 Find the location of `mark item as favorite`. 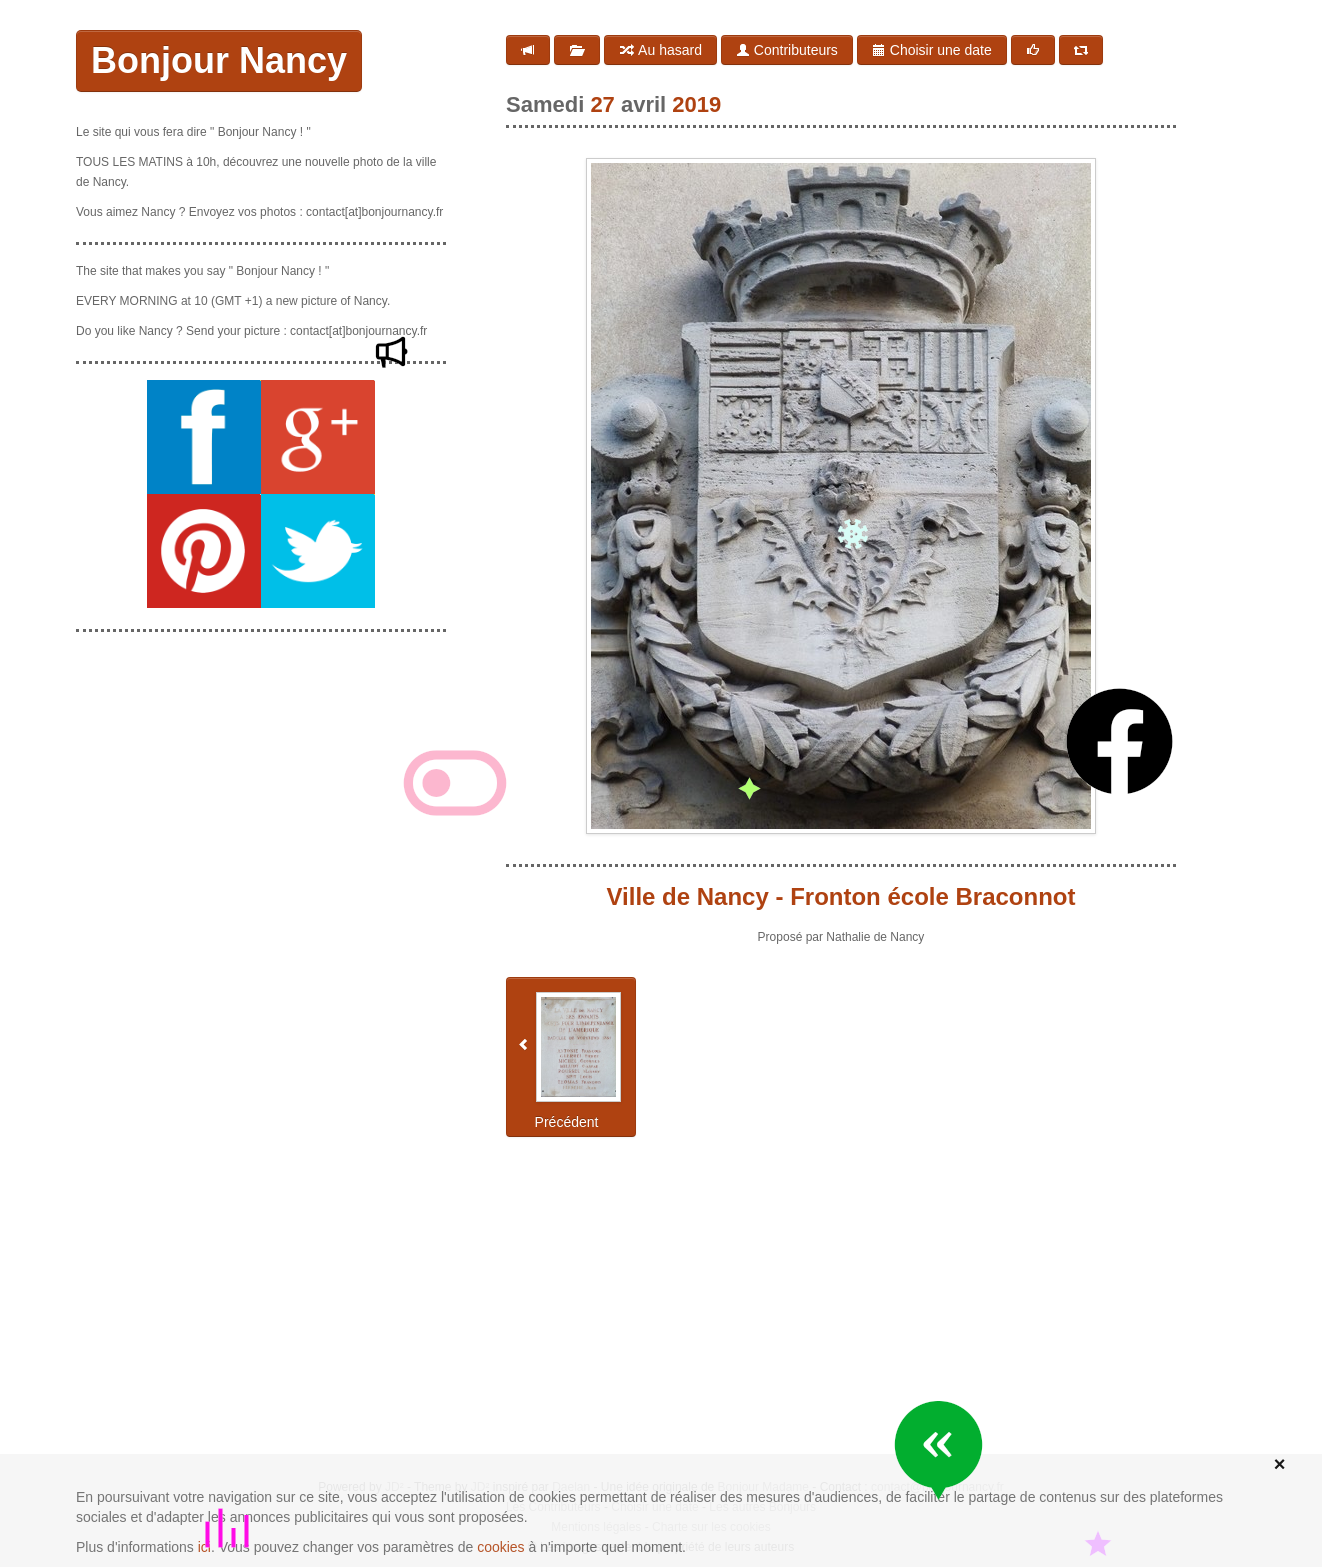

mark item as favorite is located at coordinates (1098, 1544).